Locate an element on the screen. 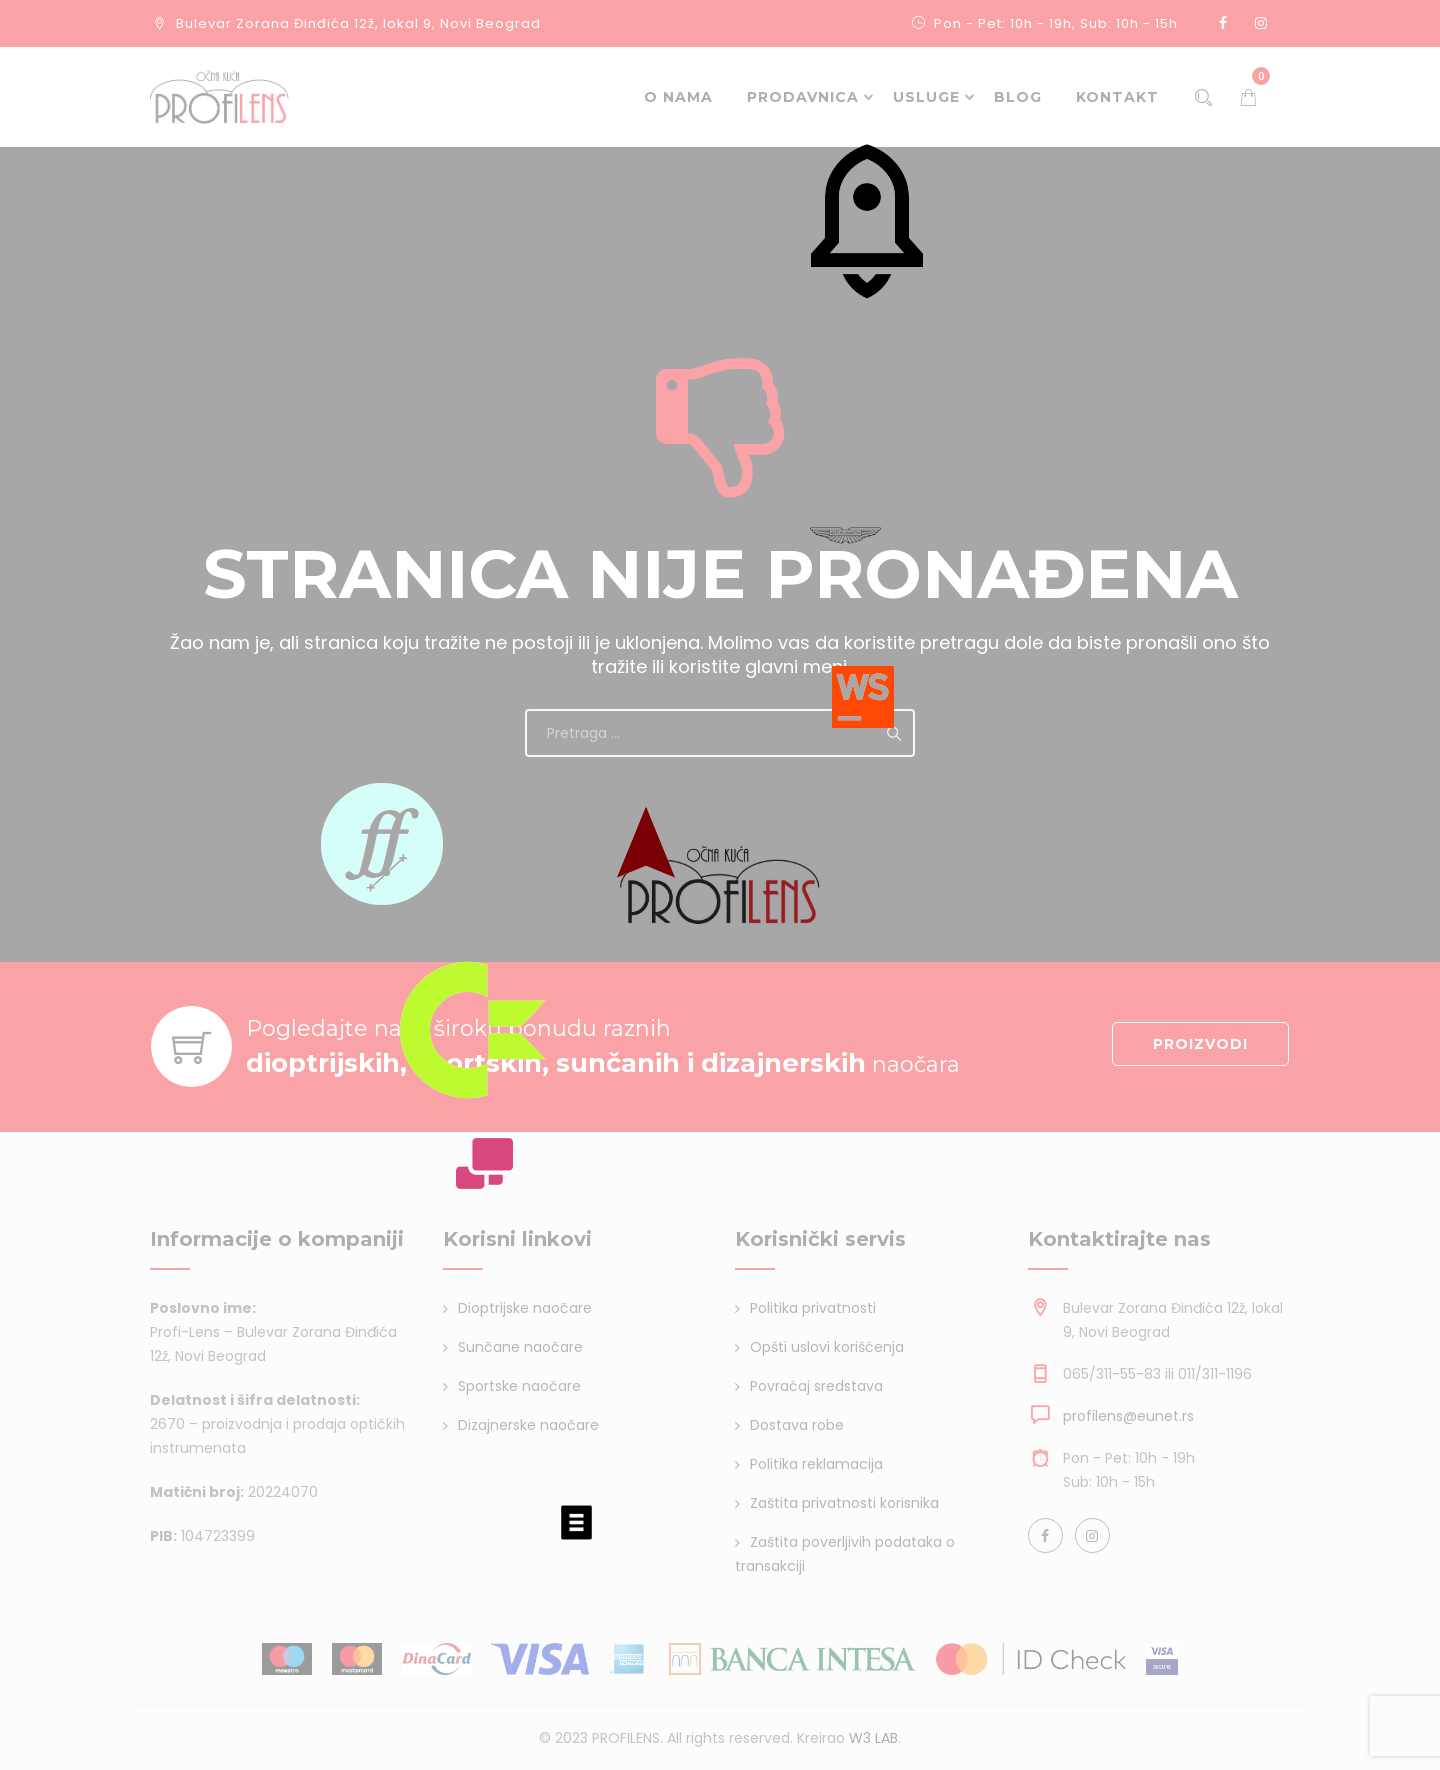  view document list is located at coordinates (576, 1522).